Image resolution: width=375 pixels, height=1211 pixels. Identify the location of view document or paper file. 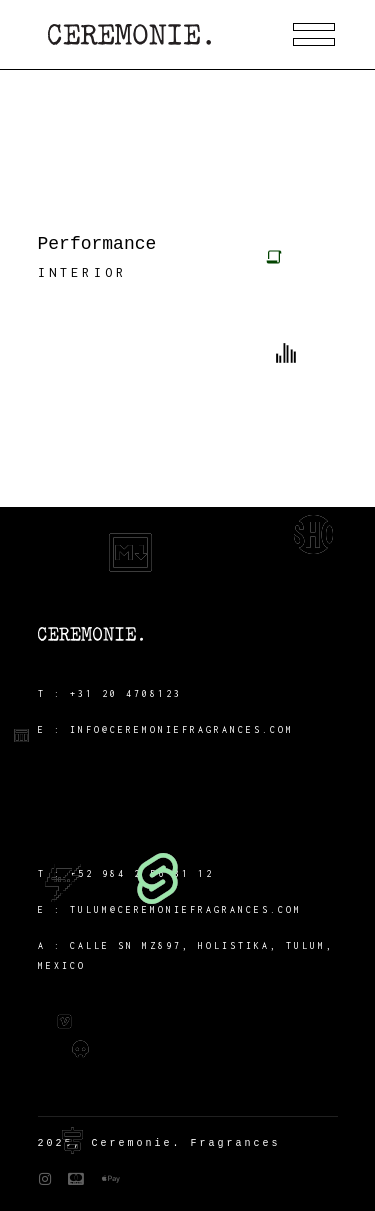
(274, 257).